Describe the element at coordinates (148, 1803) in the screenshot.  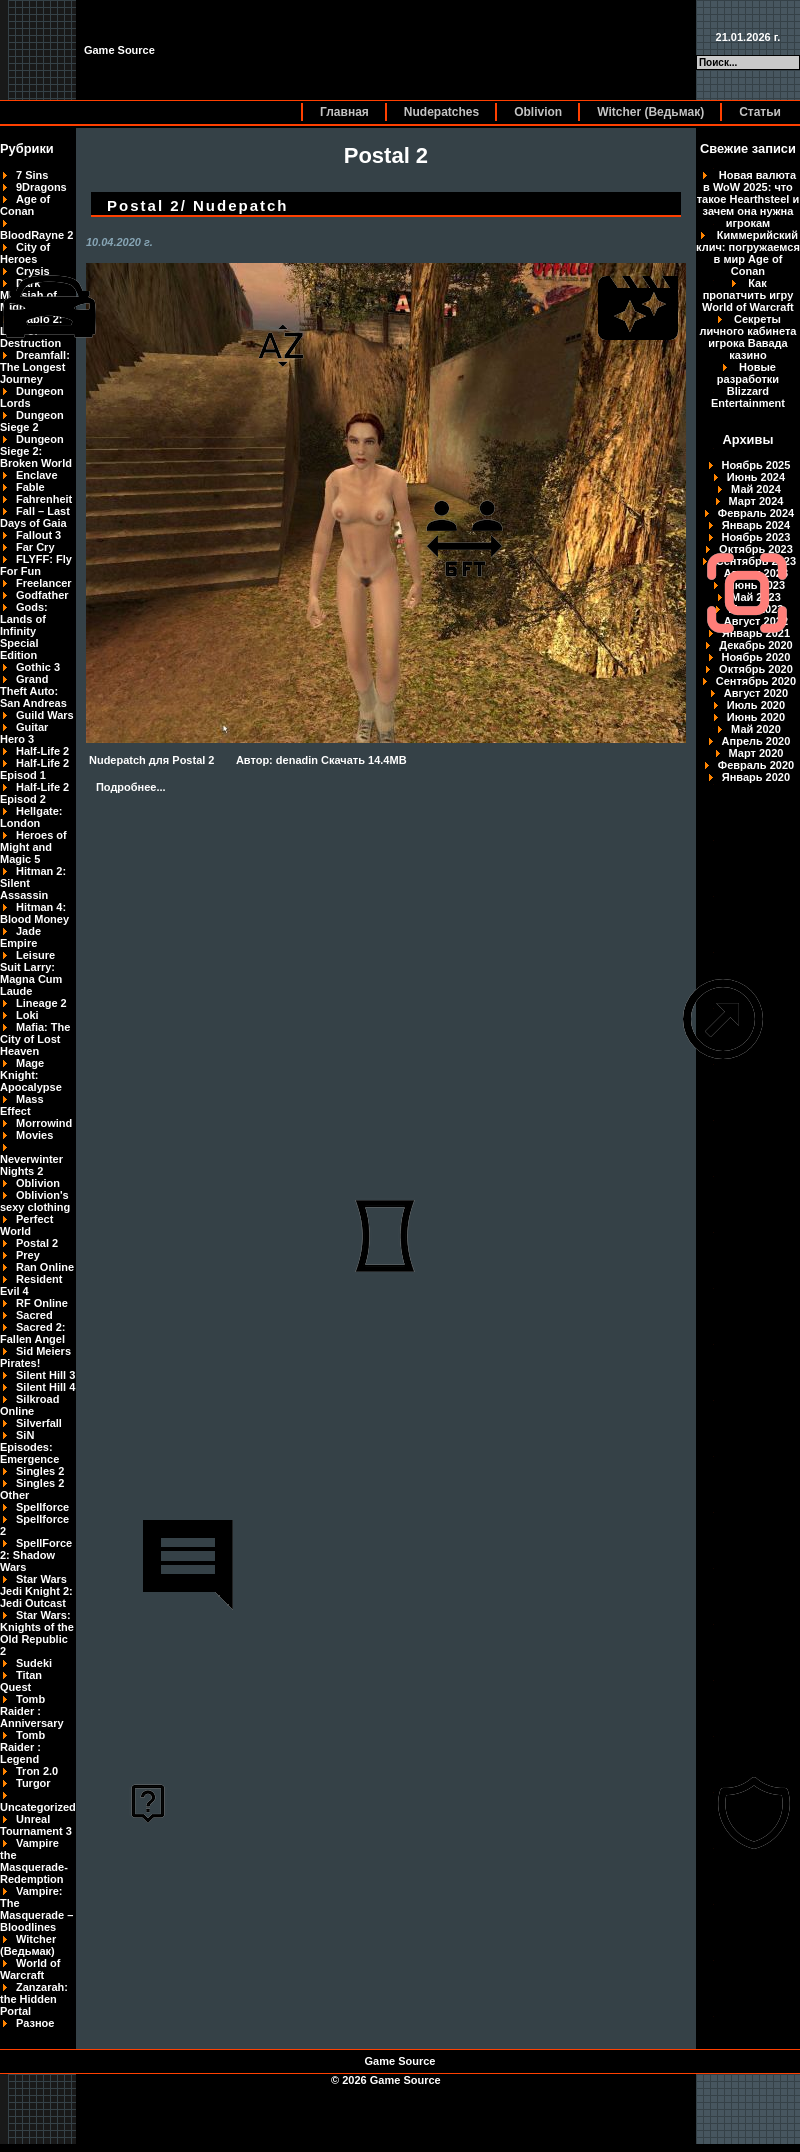
I see `access live help or support chat` at that location.